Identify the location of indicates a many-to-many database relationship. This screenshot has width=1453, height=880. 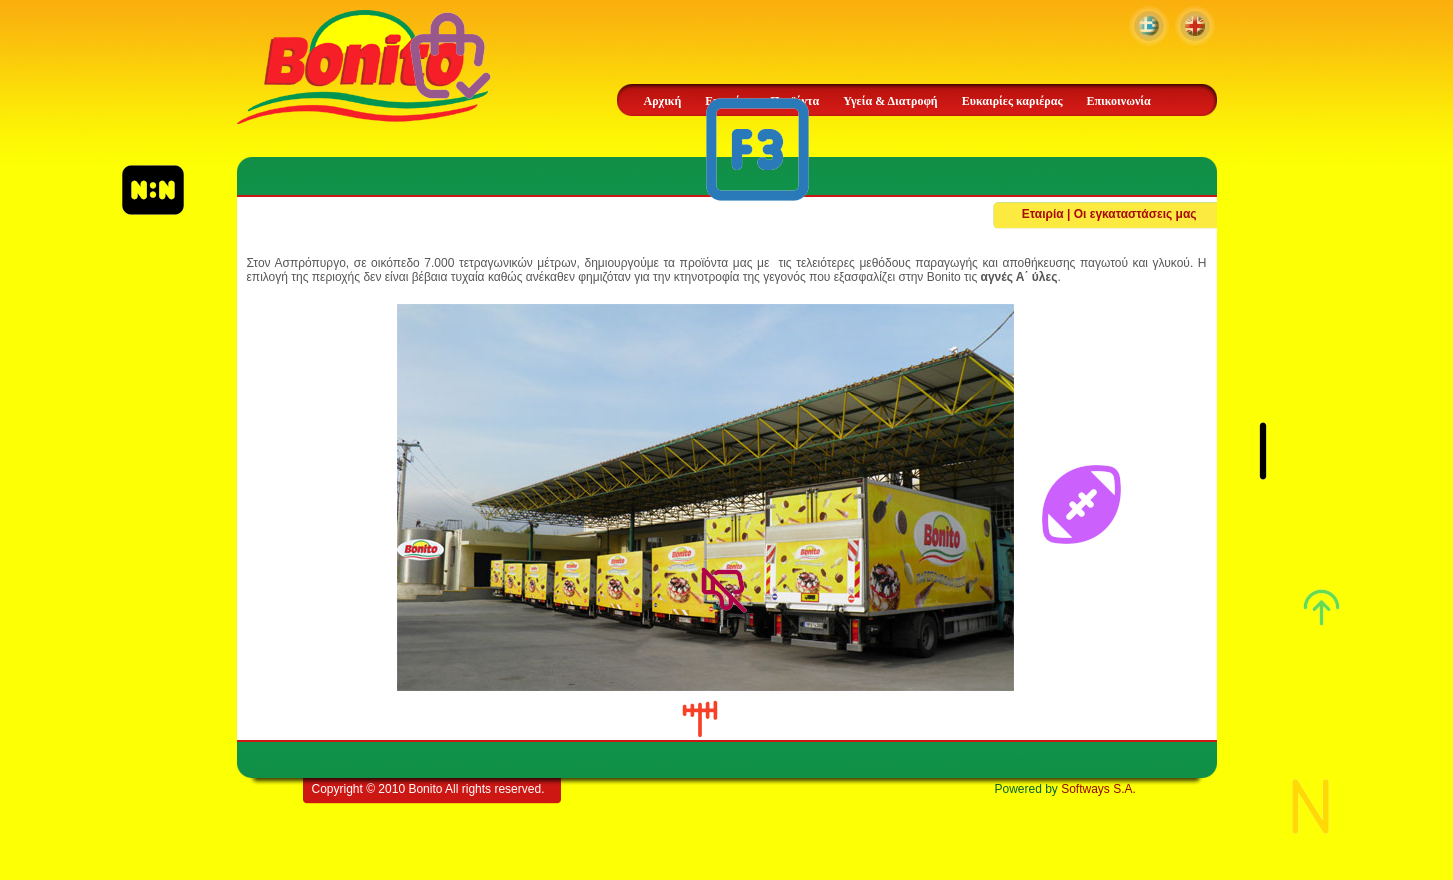
(153, 190).